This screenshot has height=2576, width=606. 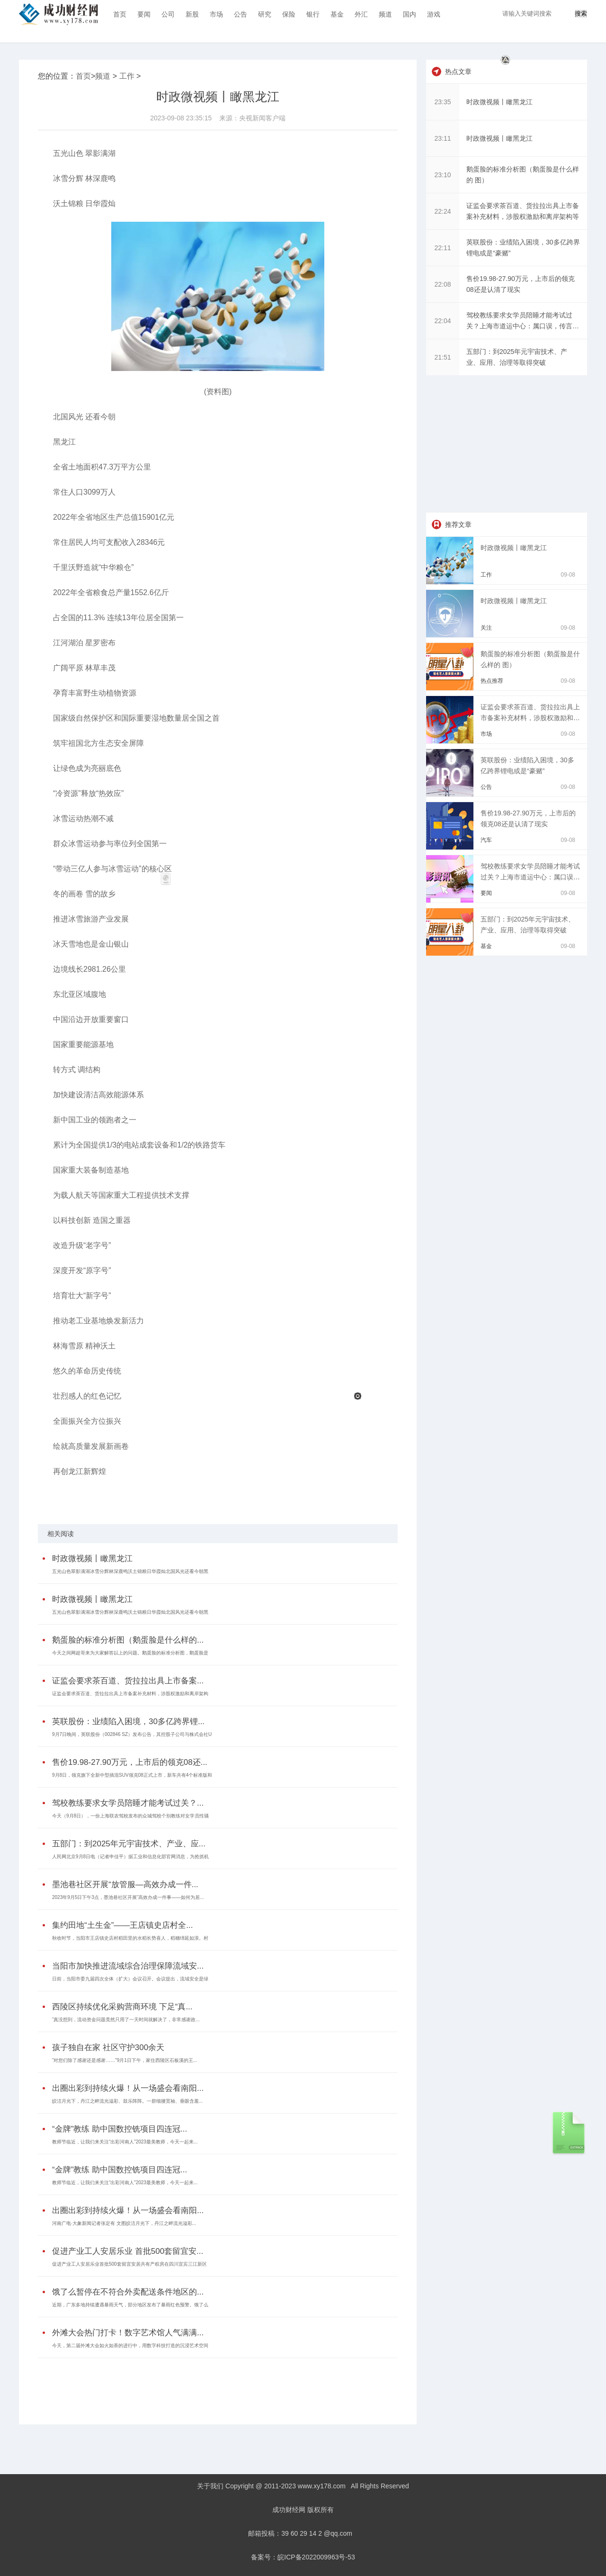 What do you see at coordinates (569, 2133) in the screenshot?
I see `virtualbox extension pack file` at bounding box center [569, 2133].